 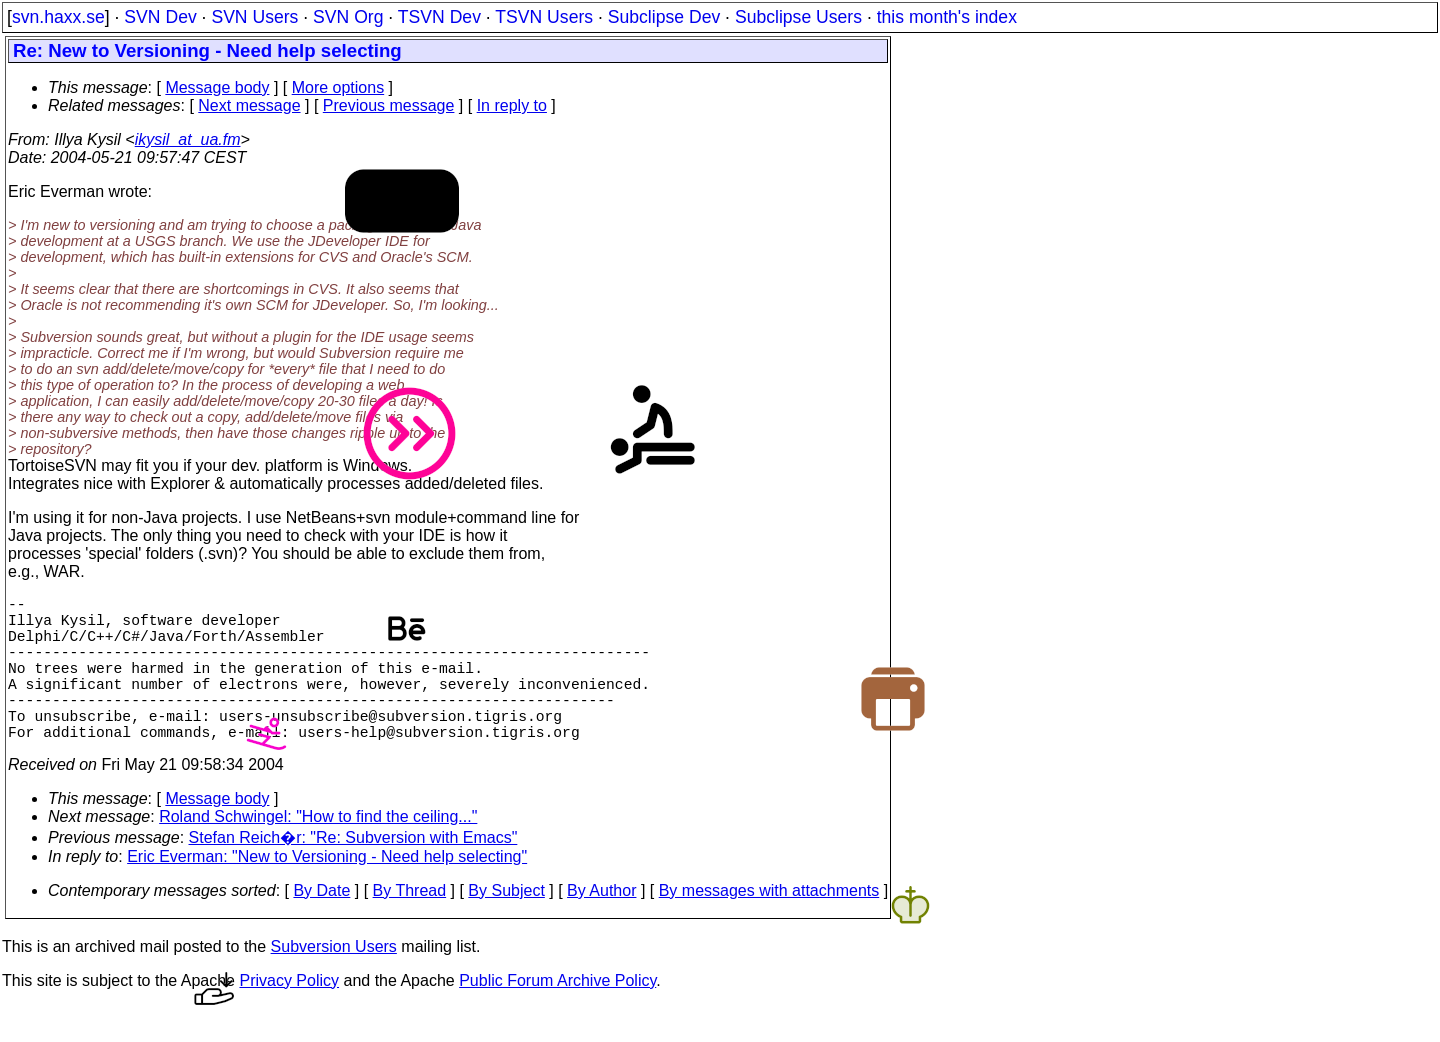 I want to click on print this document, so click(x=893, y=699).